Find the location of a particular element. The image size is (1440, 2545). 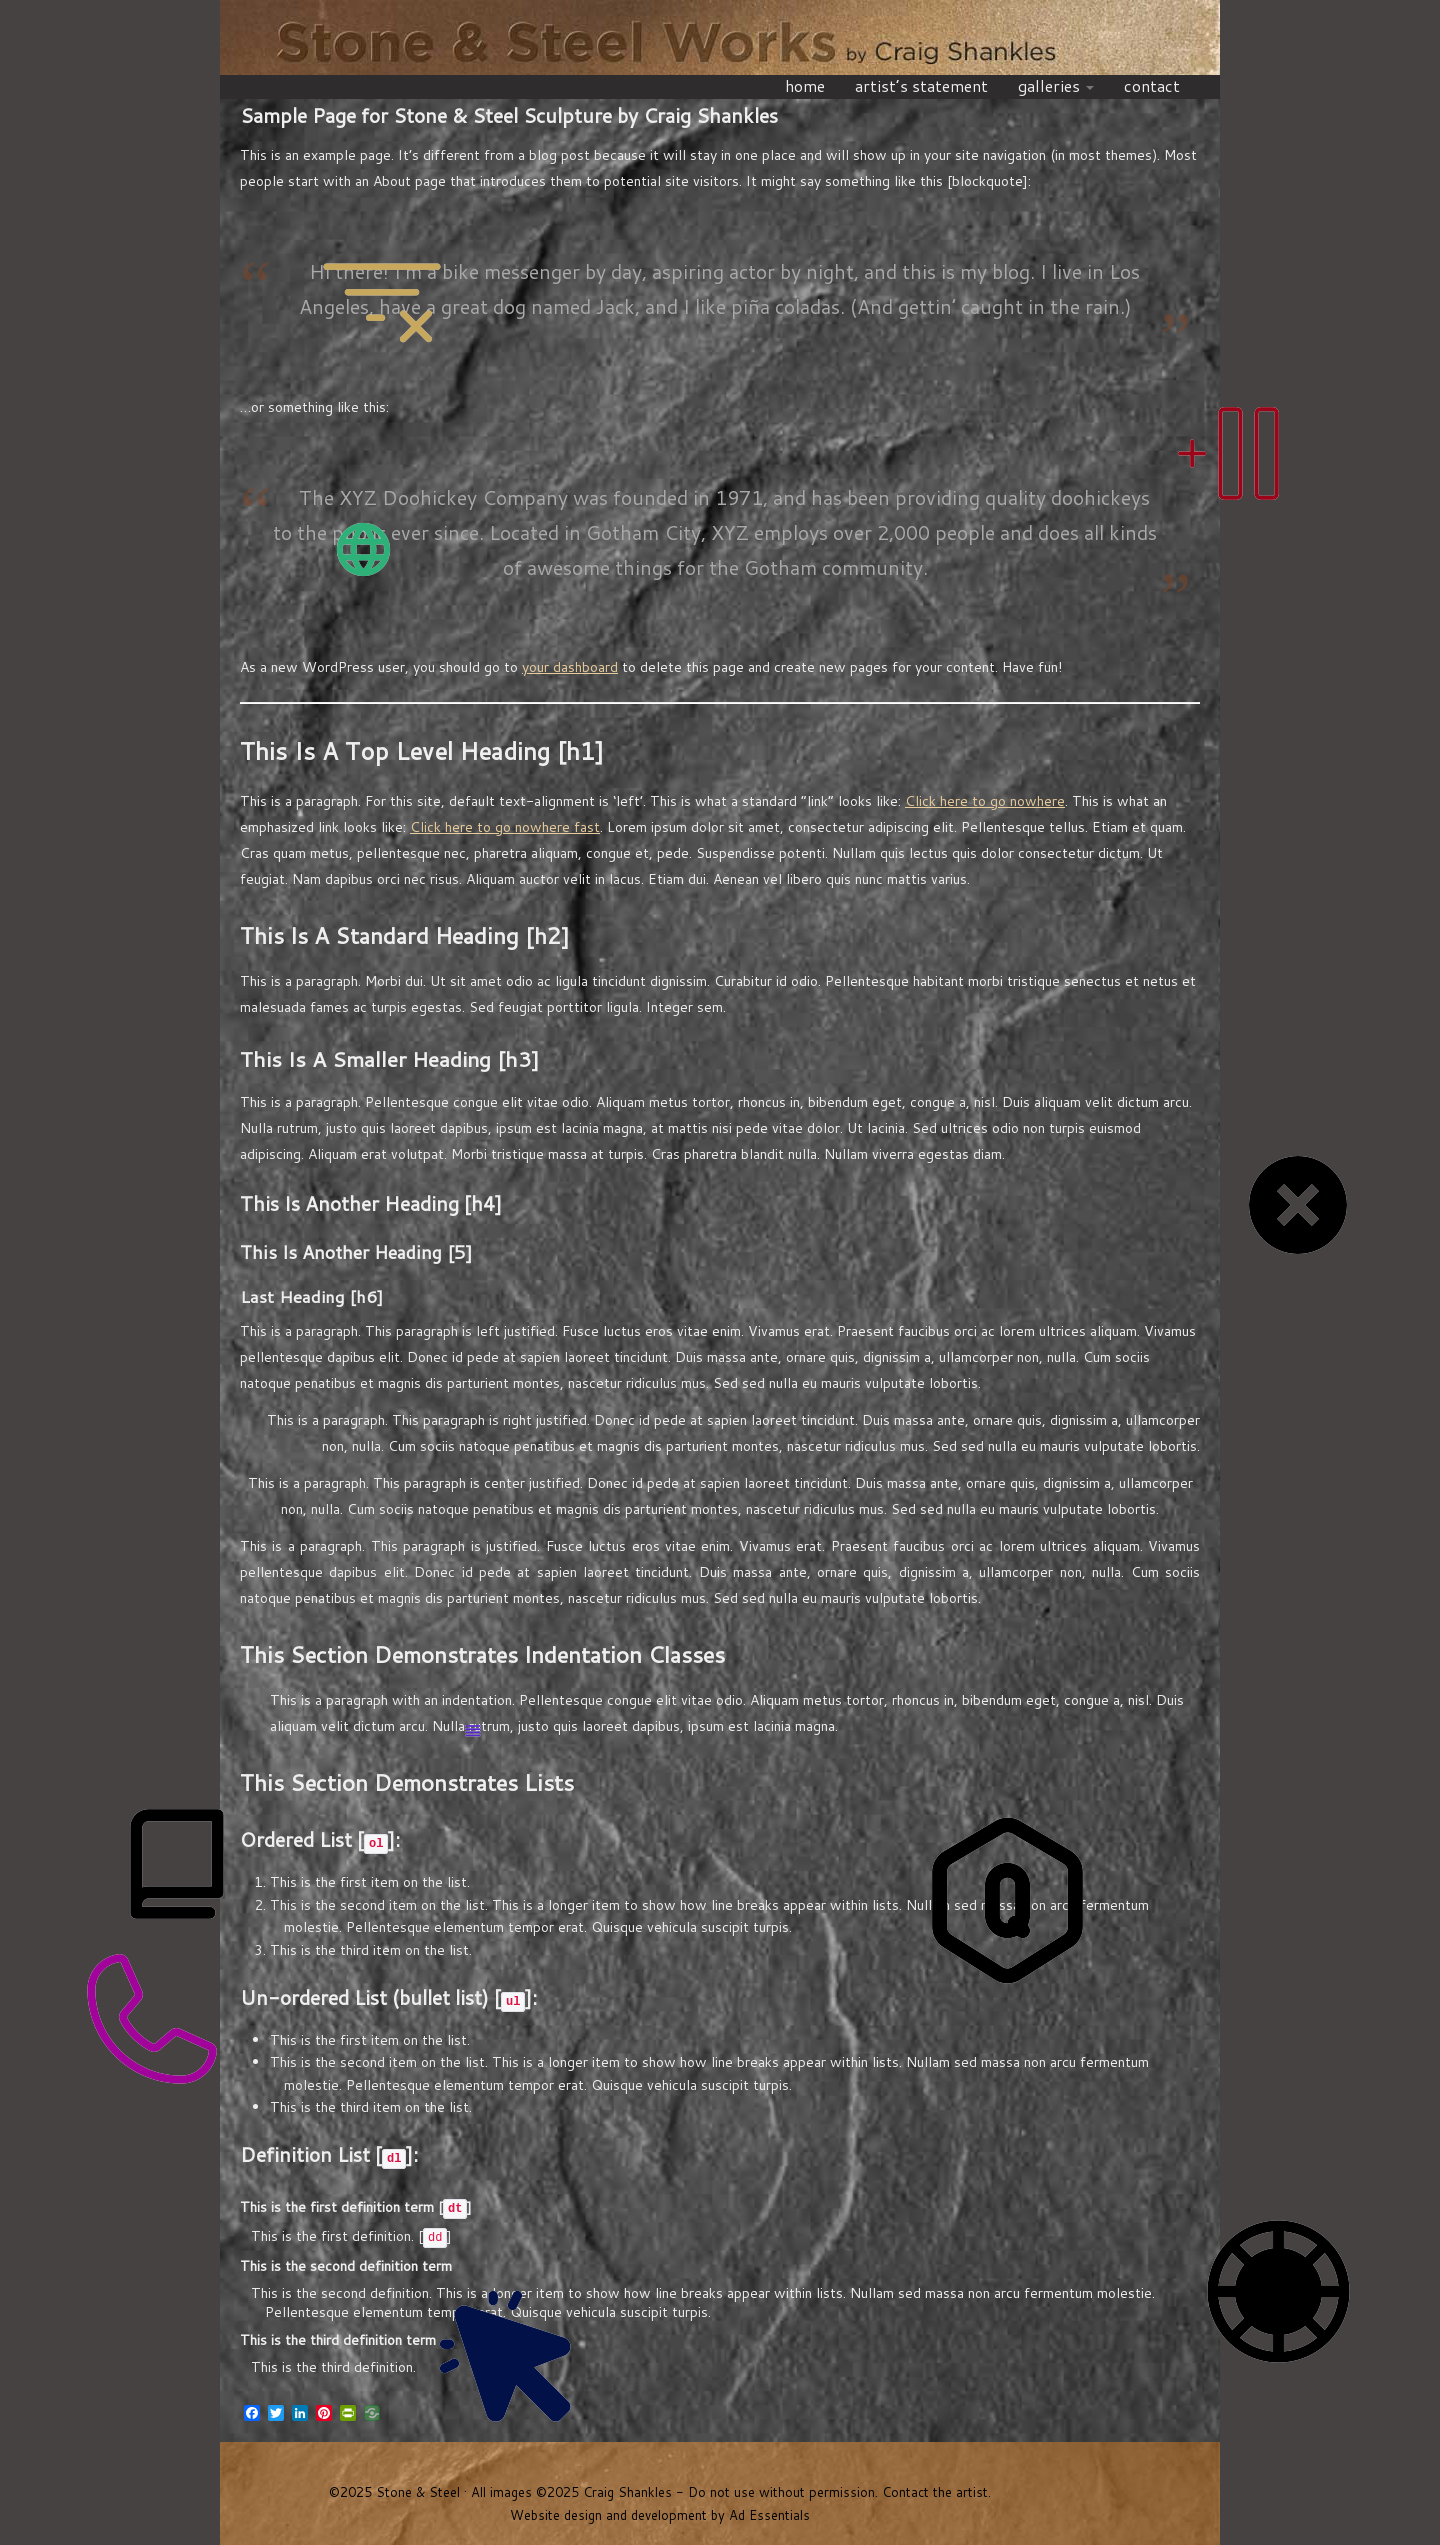

clear all active filters is located at coordinates (382, 288).